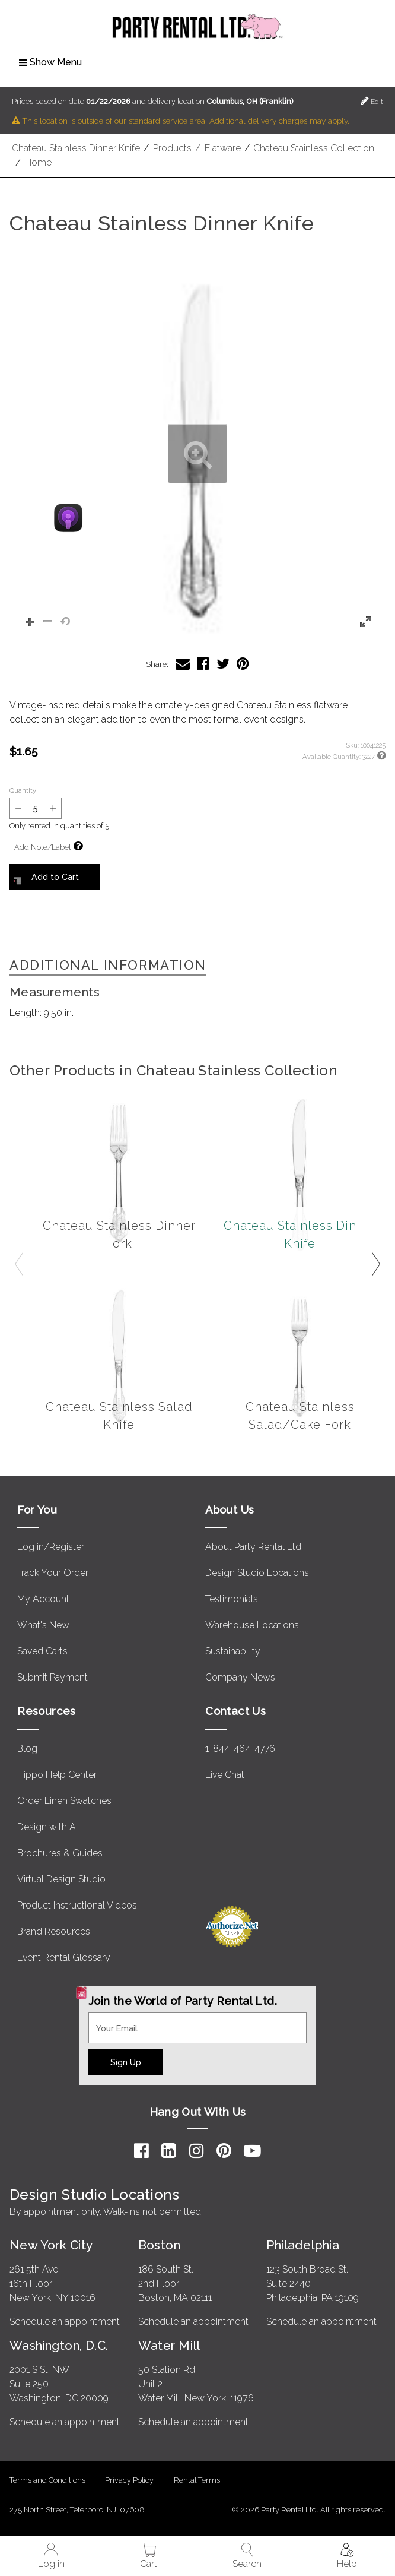 Image resolution: width=395 pixels, height=2576 pixels. Describe the element at coordinates (68, 518) in the screenshot. I see `open the podcasts app` at that location.